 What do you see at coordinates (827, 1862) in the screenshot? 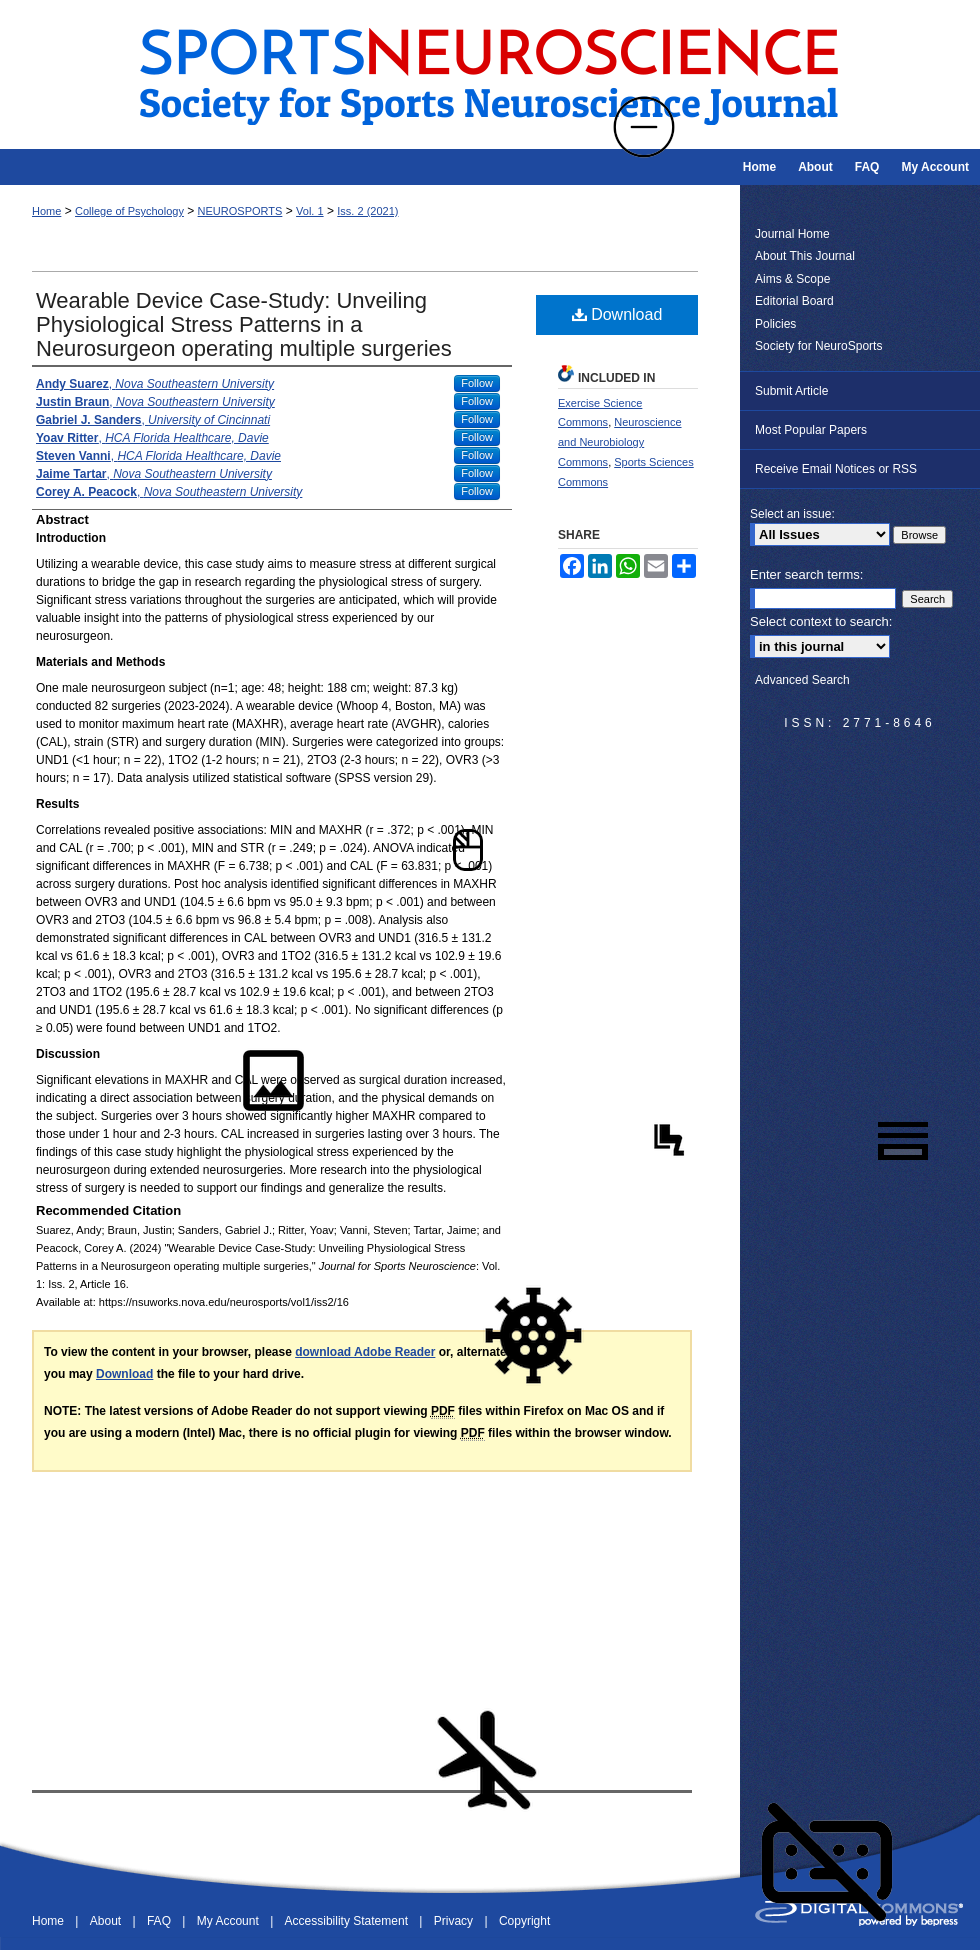
I see `disable keyboard input` at bounding box center [827, 1862].